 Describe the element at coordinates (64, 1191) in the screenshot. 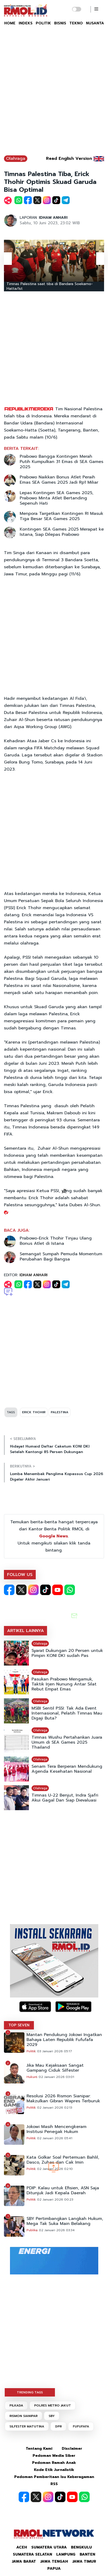

I see `indicates vacation or travel mode` at that location.